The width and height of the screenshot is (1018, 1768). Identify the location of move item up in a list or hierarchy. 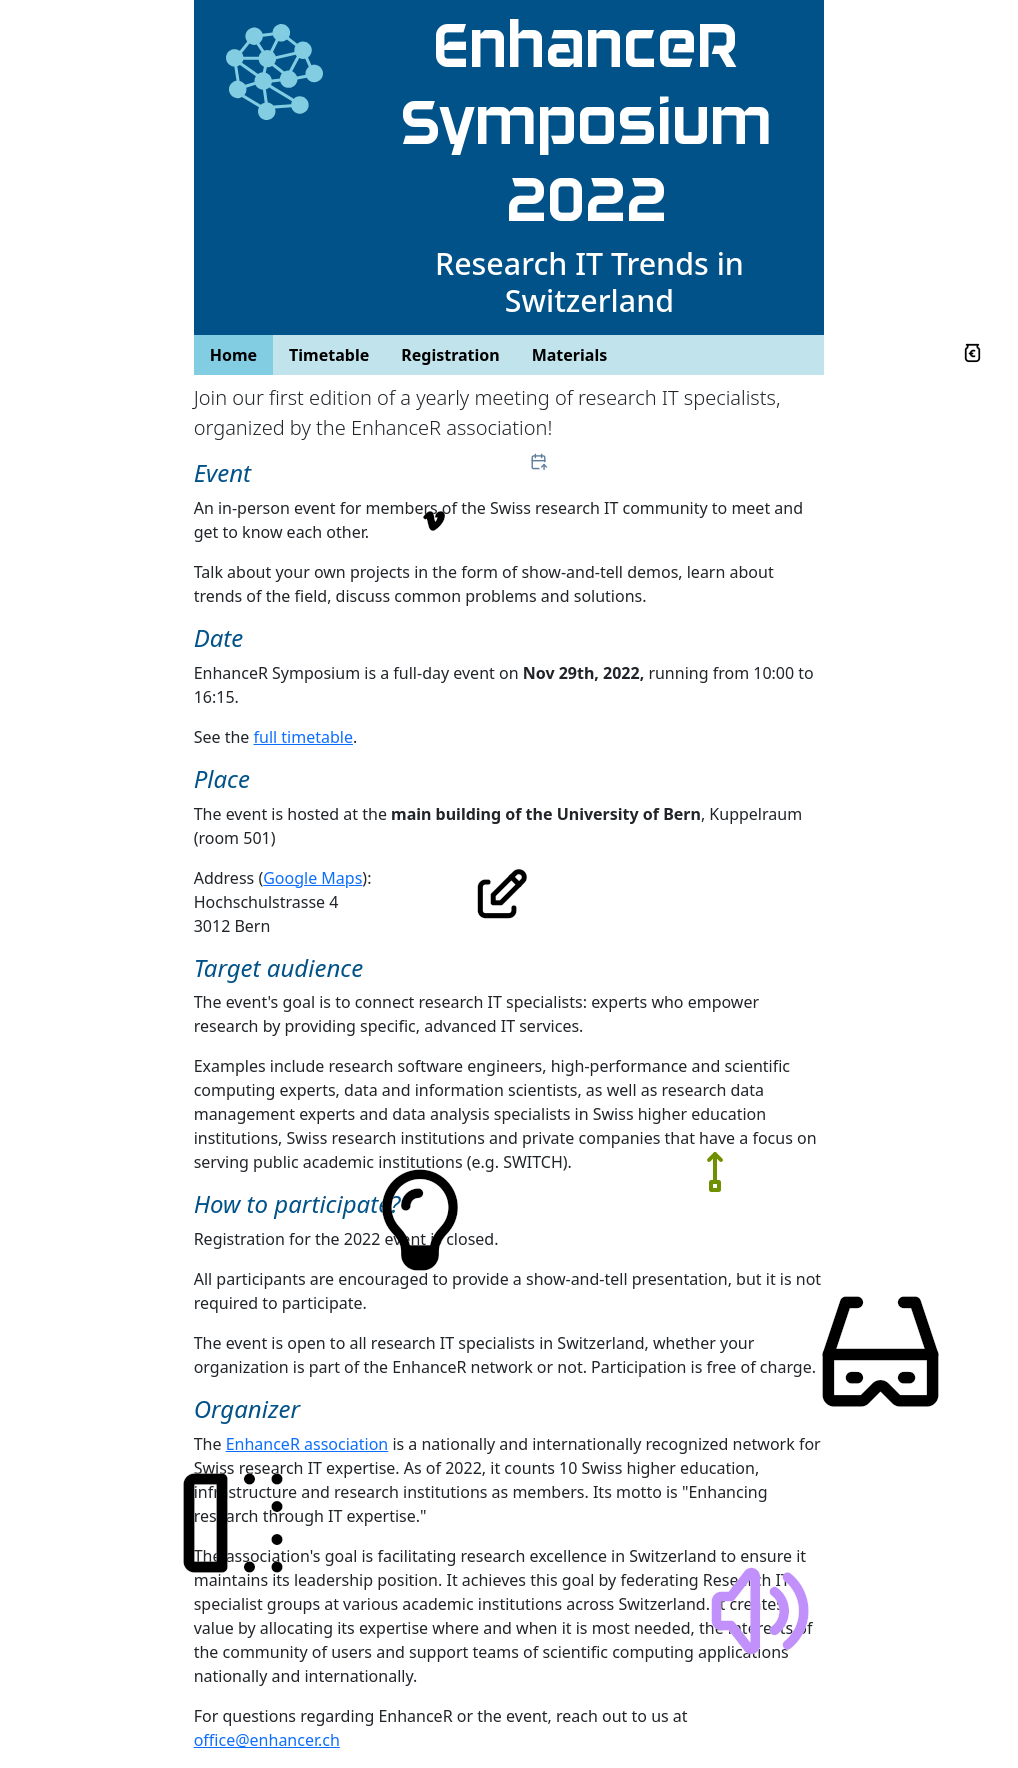
(715, 1172).